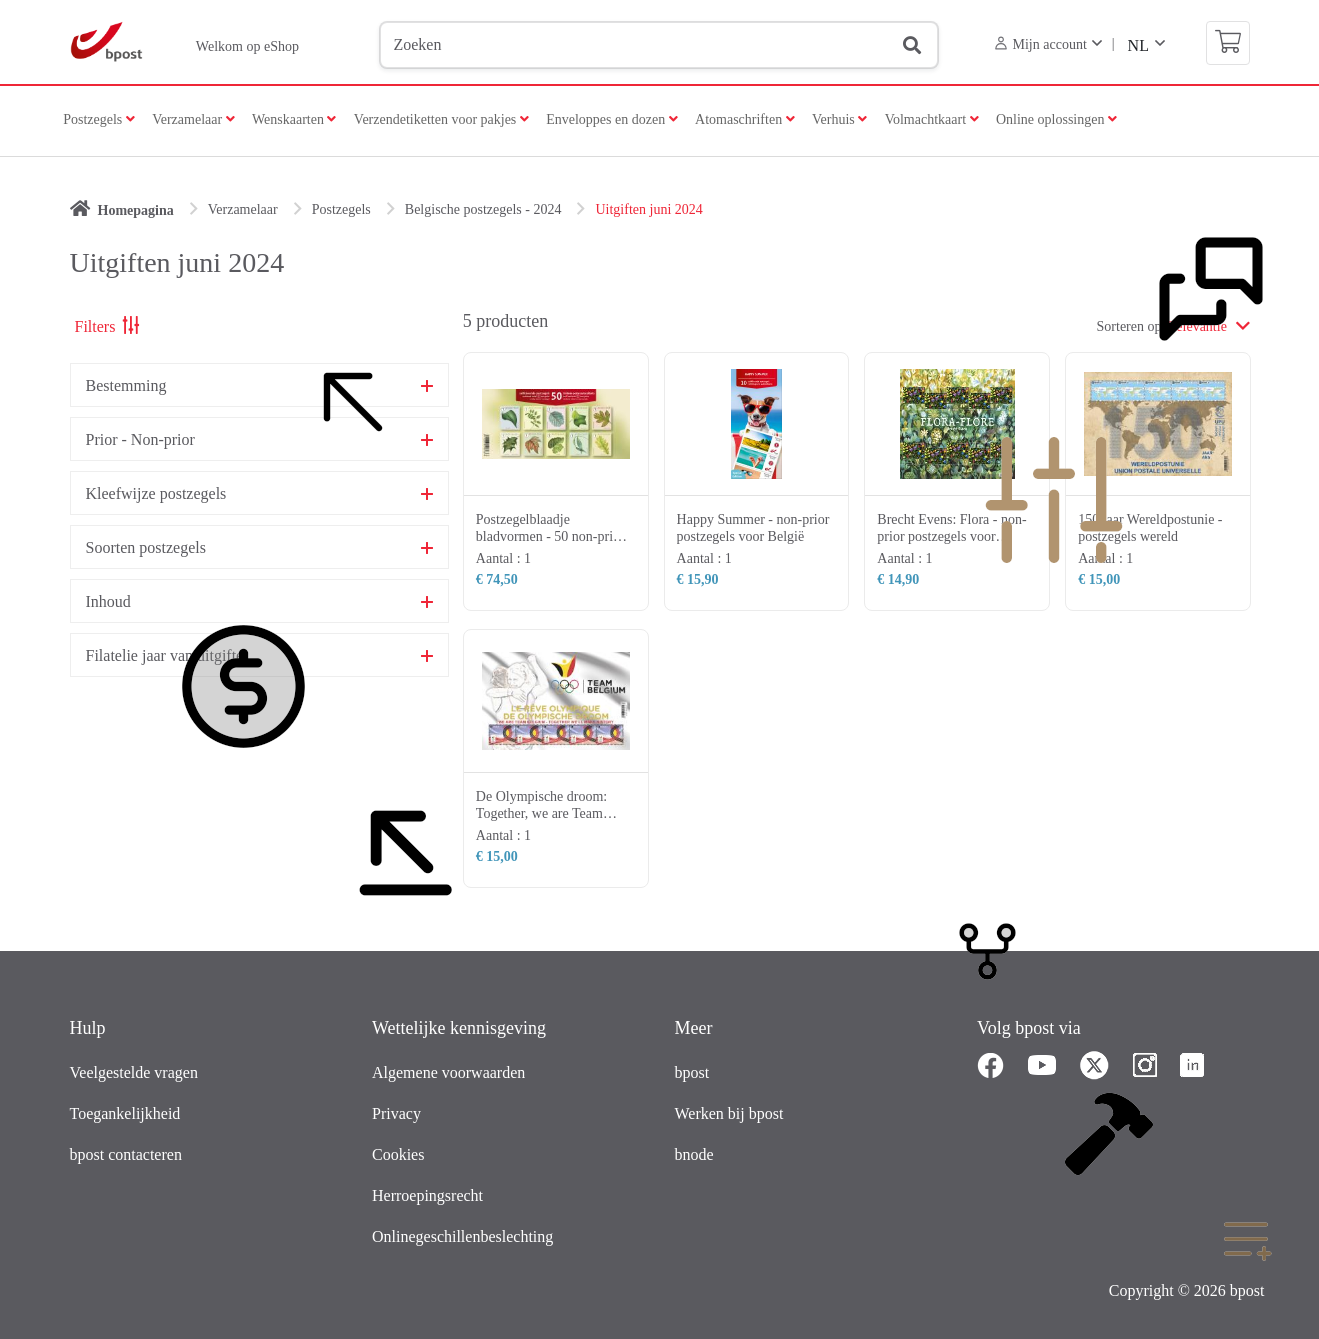 The width and height of the screenshot is (1319, 1339). Describe the element at coordinates (243, 686) in the screenshot. I see `view account balance or financial summary` at that location.